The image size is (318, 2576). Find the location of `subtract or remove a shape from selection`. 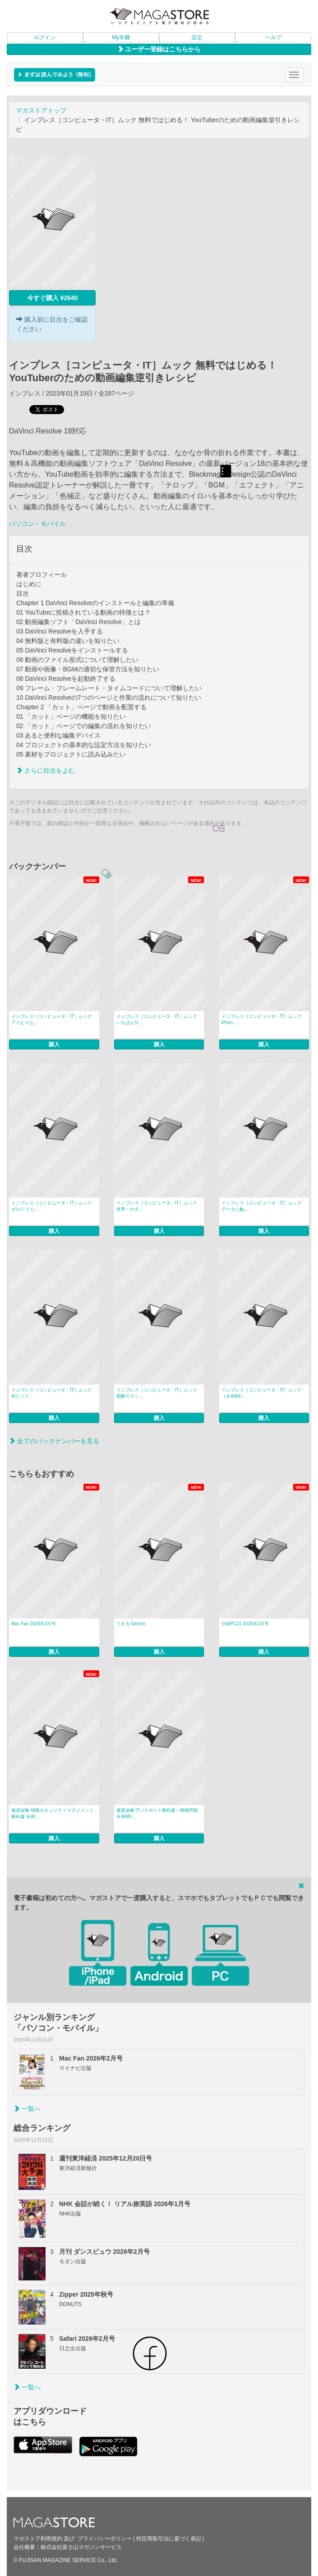

subtract or remove a shape from selection is located at coordinates (106, 874).